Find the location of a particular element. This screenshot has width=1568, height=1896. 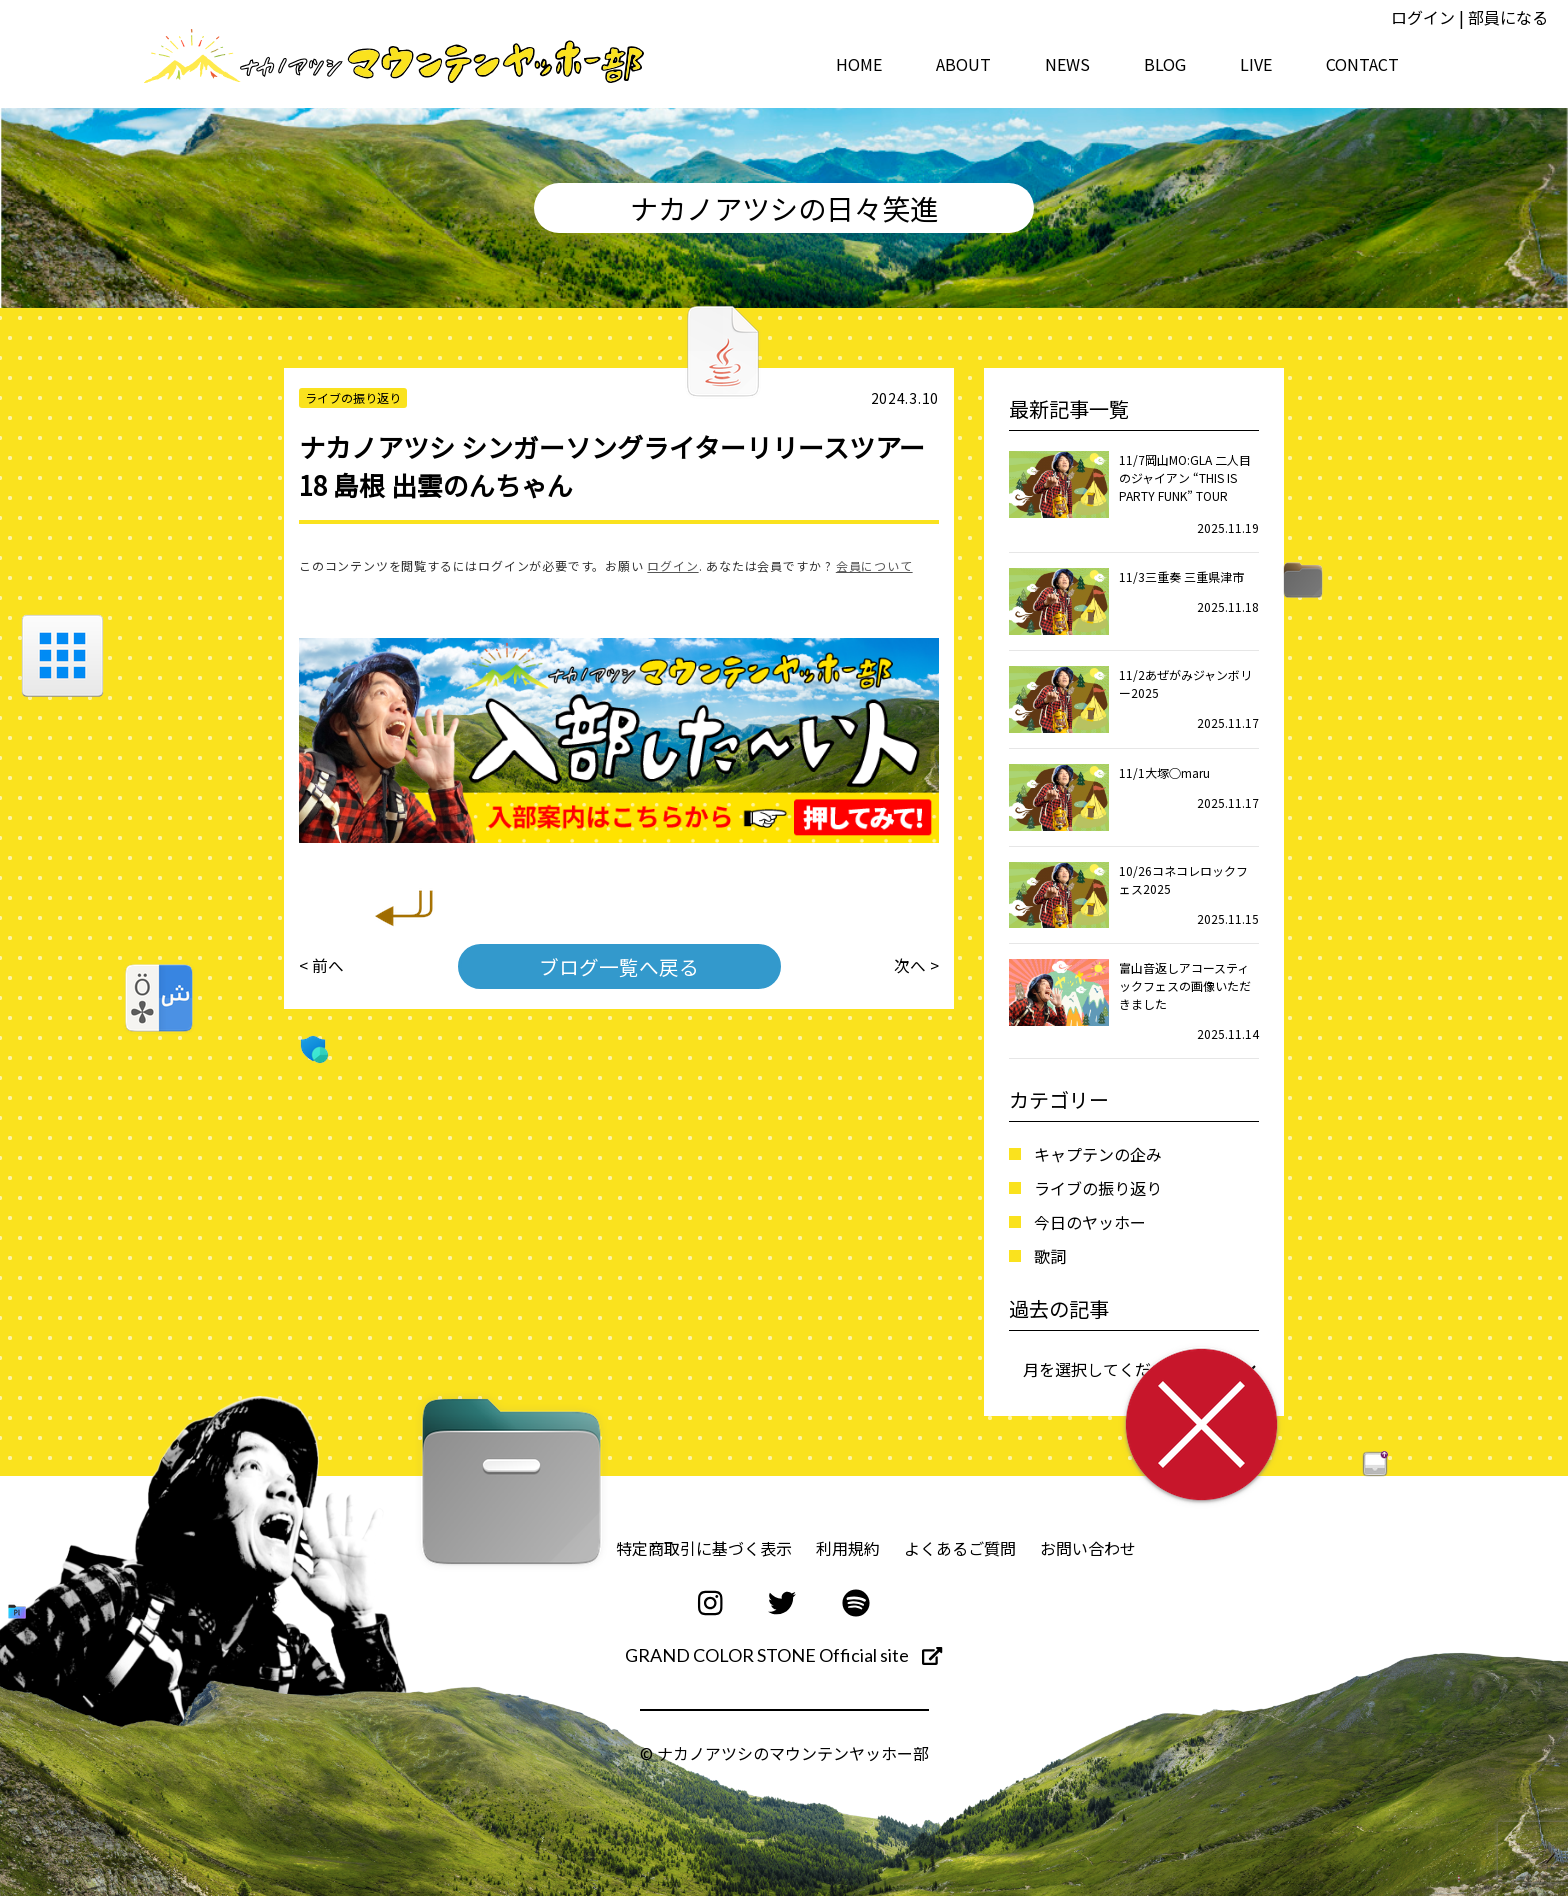

open the file manager application is located at coordinates (511, 1481).